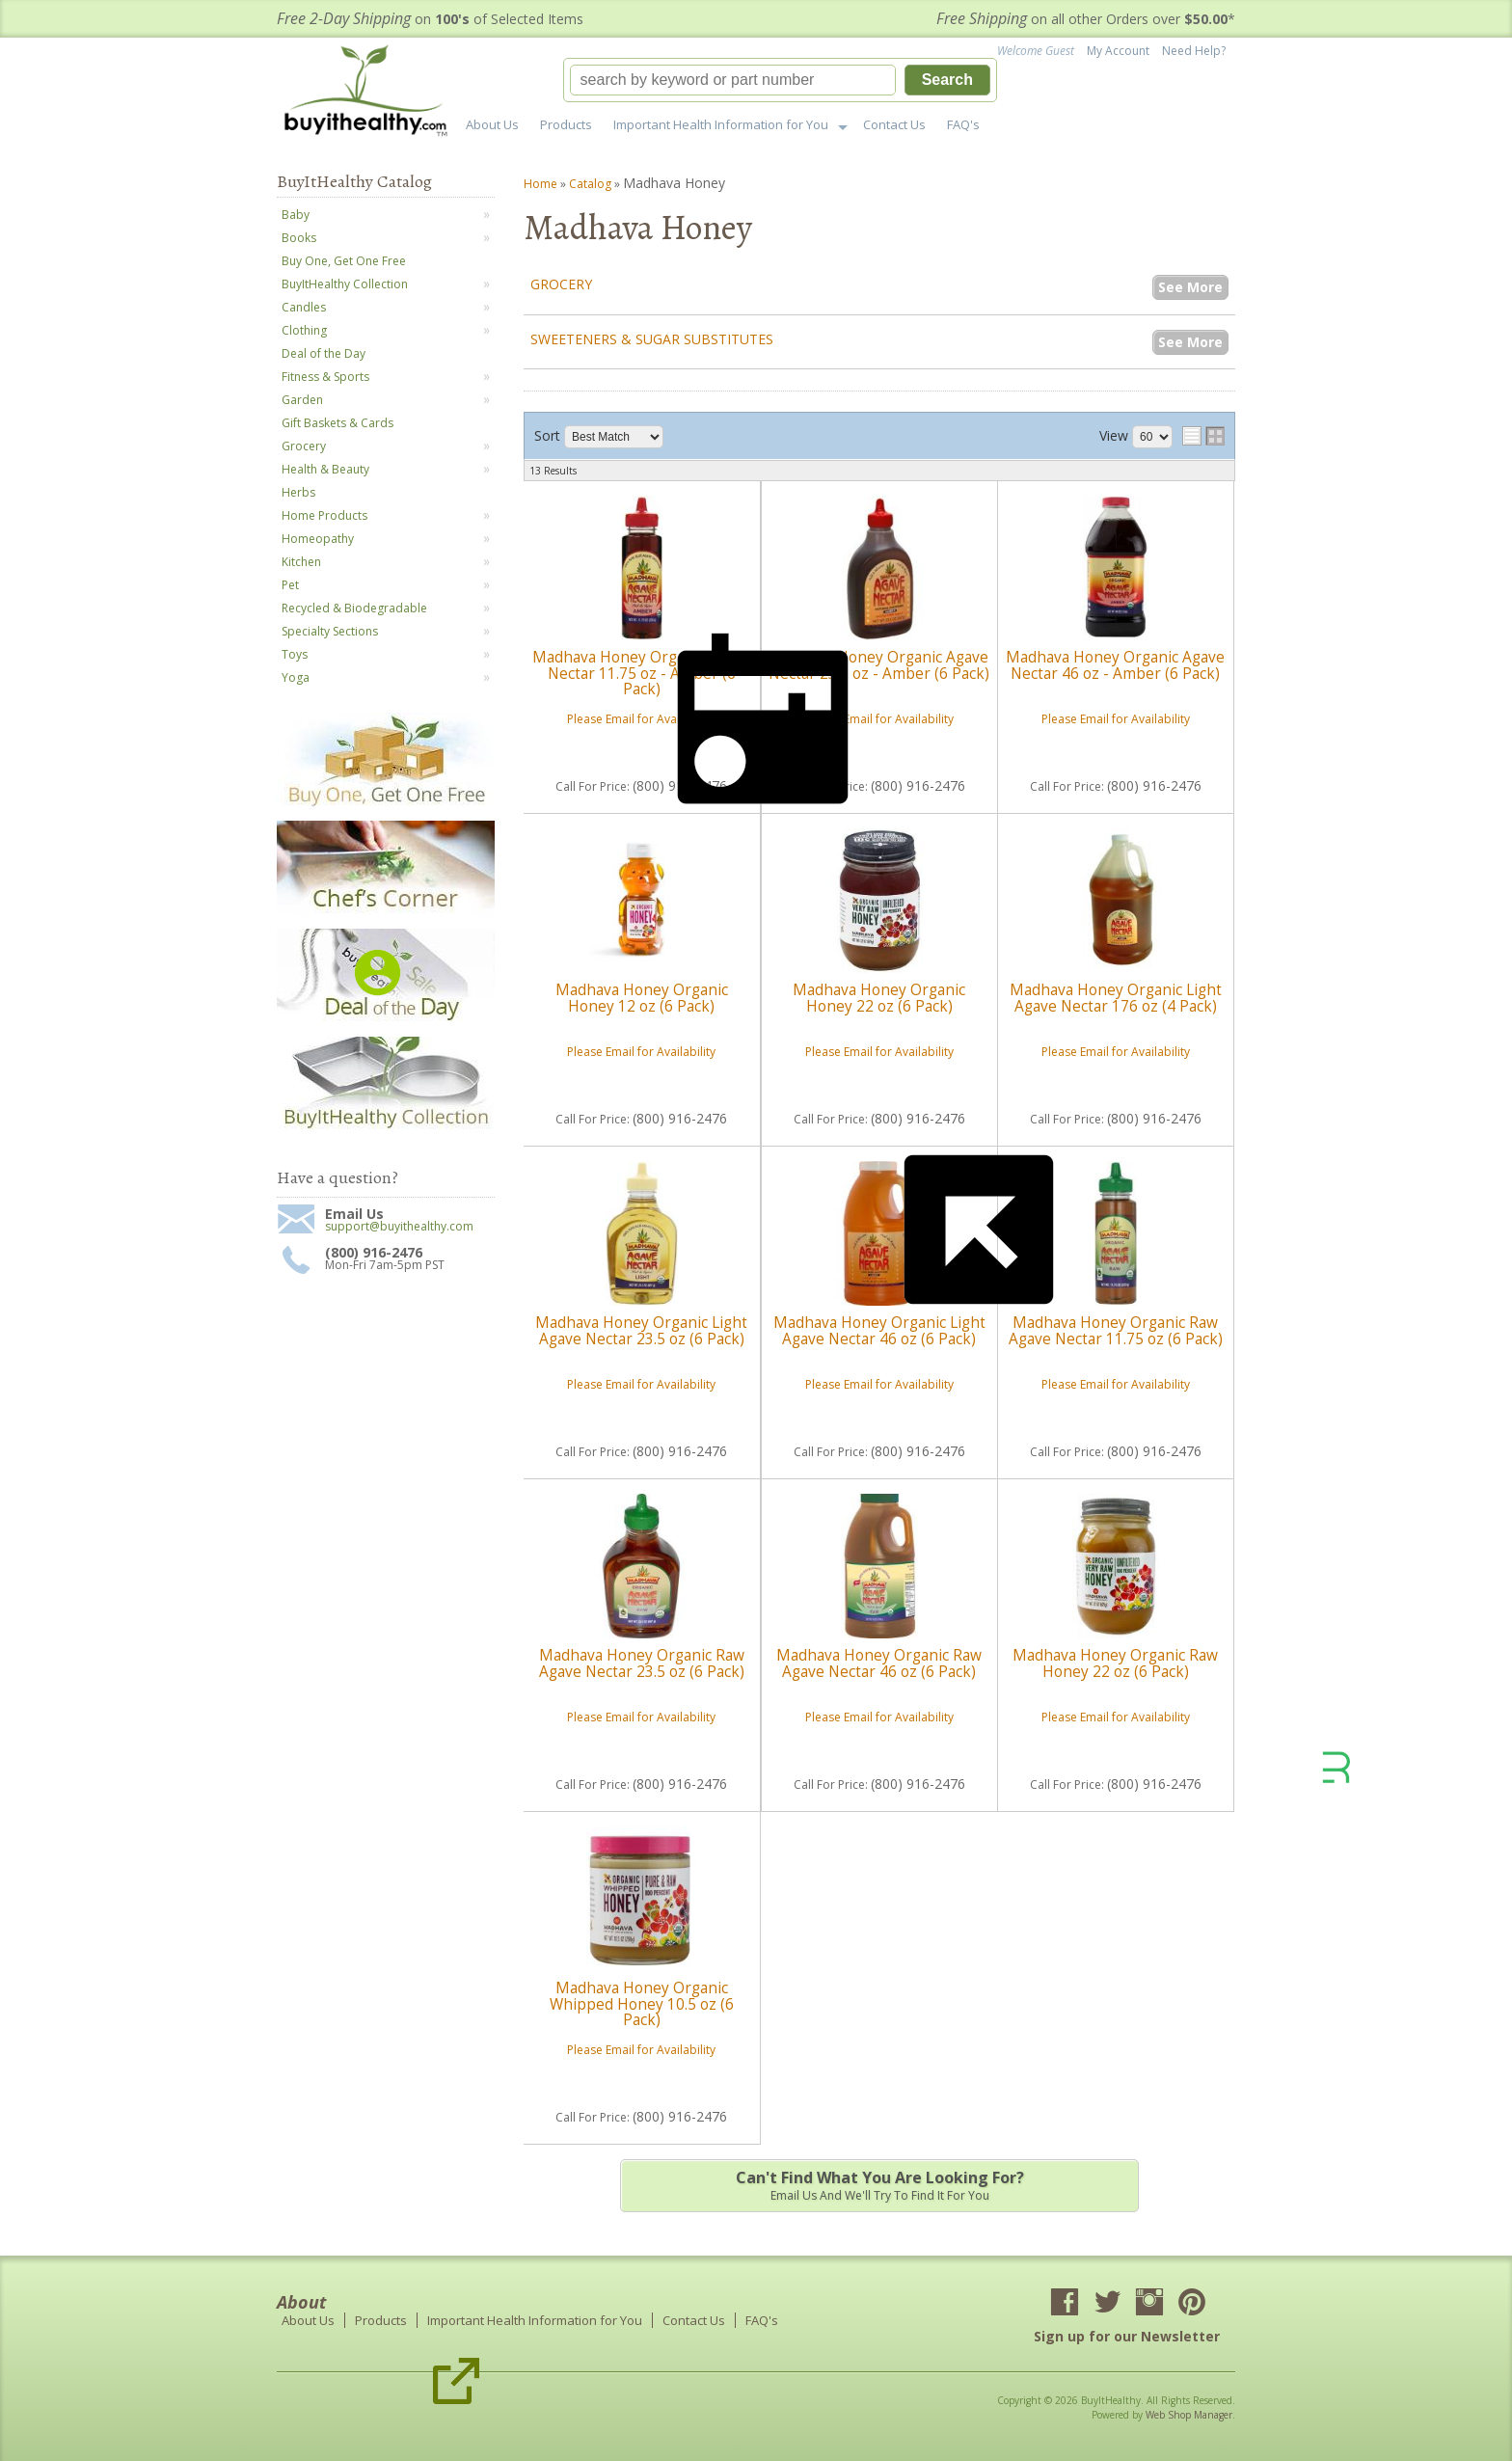 This screenshot has width=1512, height=2461. I want to click on navigate back to previous section, so click(979, 1230).